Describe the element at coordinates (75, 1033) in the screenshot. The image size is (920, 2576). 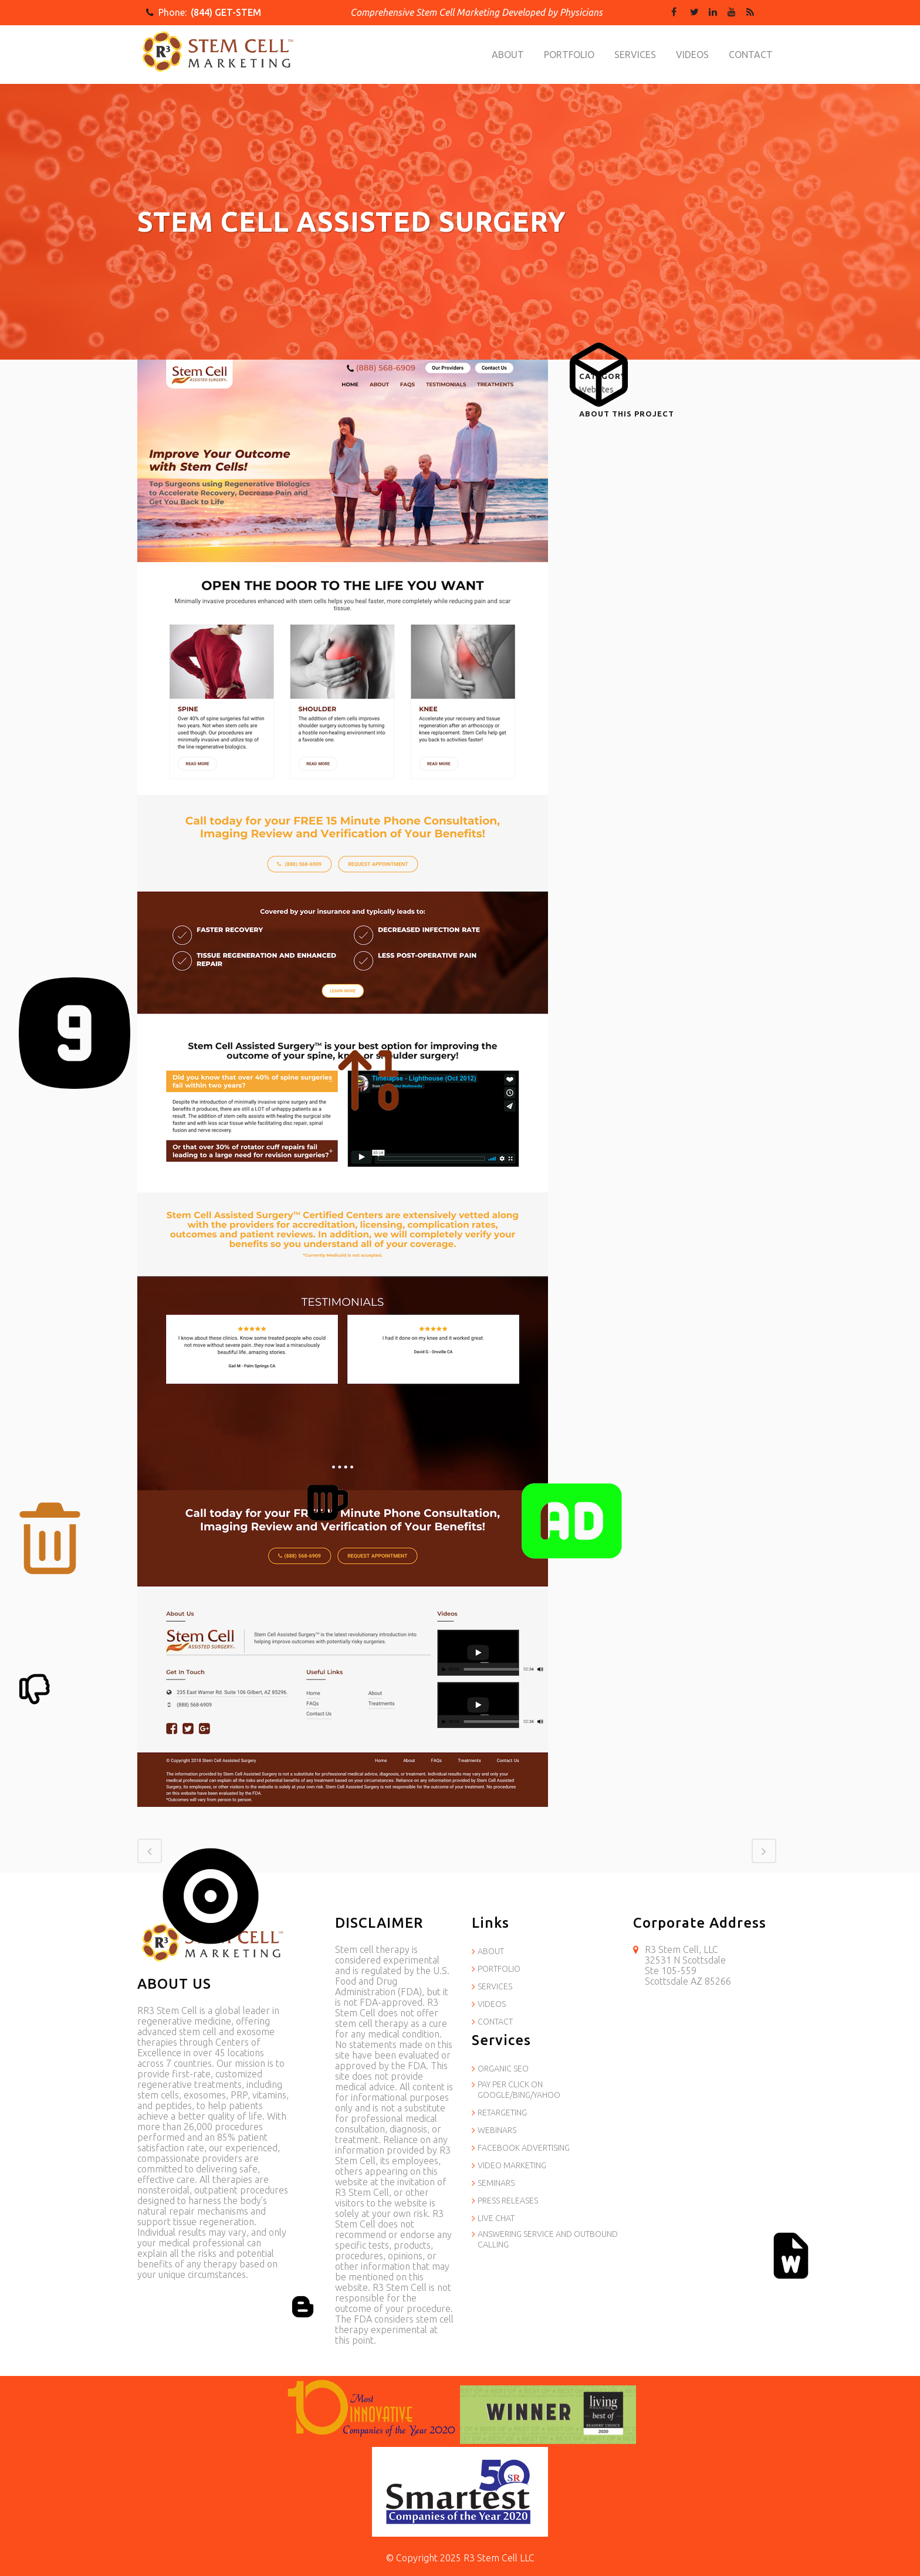
I see `indicates item number 9 in a list or sequence` at that location.